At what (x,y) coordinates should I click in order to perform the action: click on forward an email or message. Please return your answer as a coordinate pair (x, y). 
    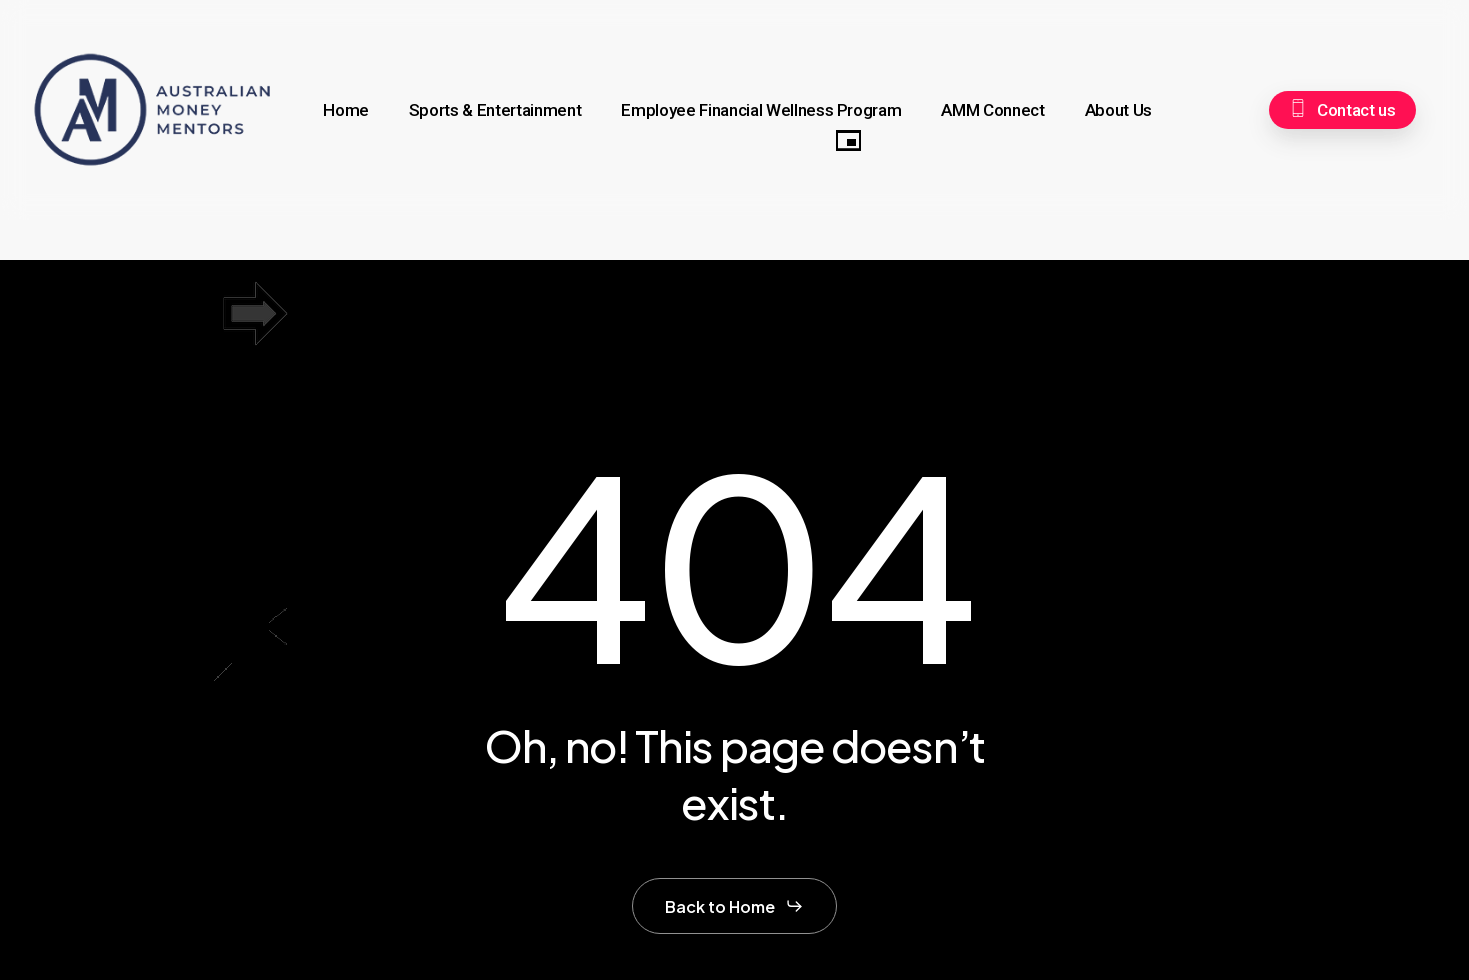
    Looking at the image, I should click on (255, 313).